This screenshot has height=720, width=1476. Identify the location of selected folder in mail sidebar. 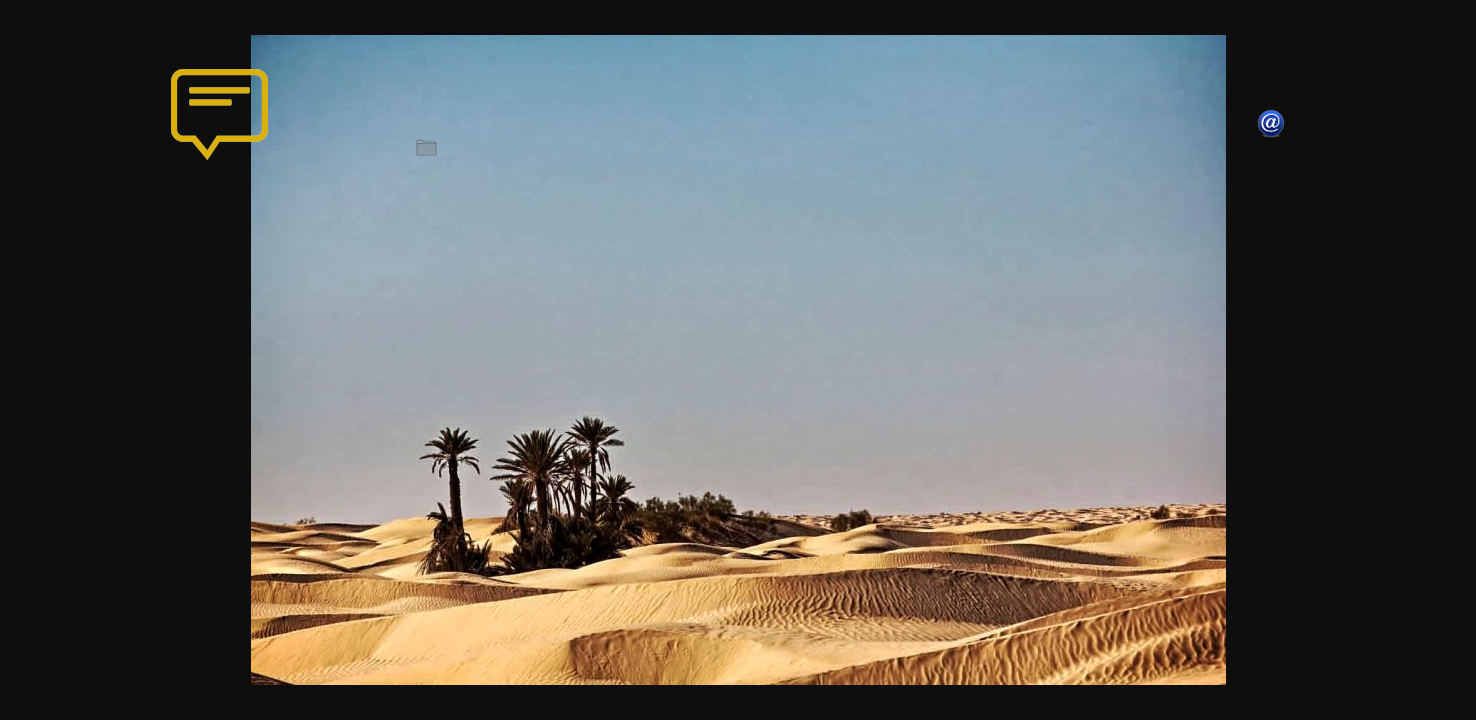
(426, 147).